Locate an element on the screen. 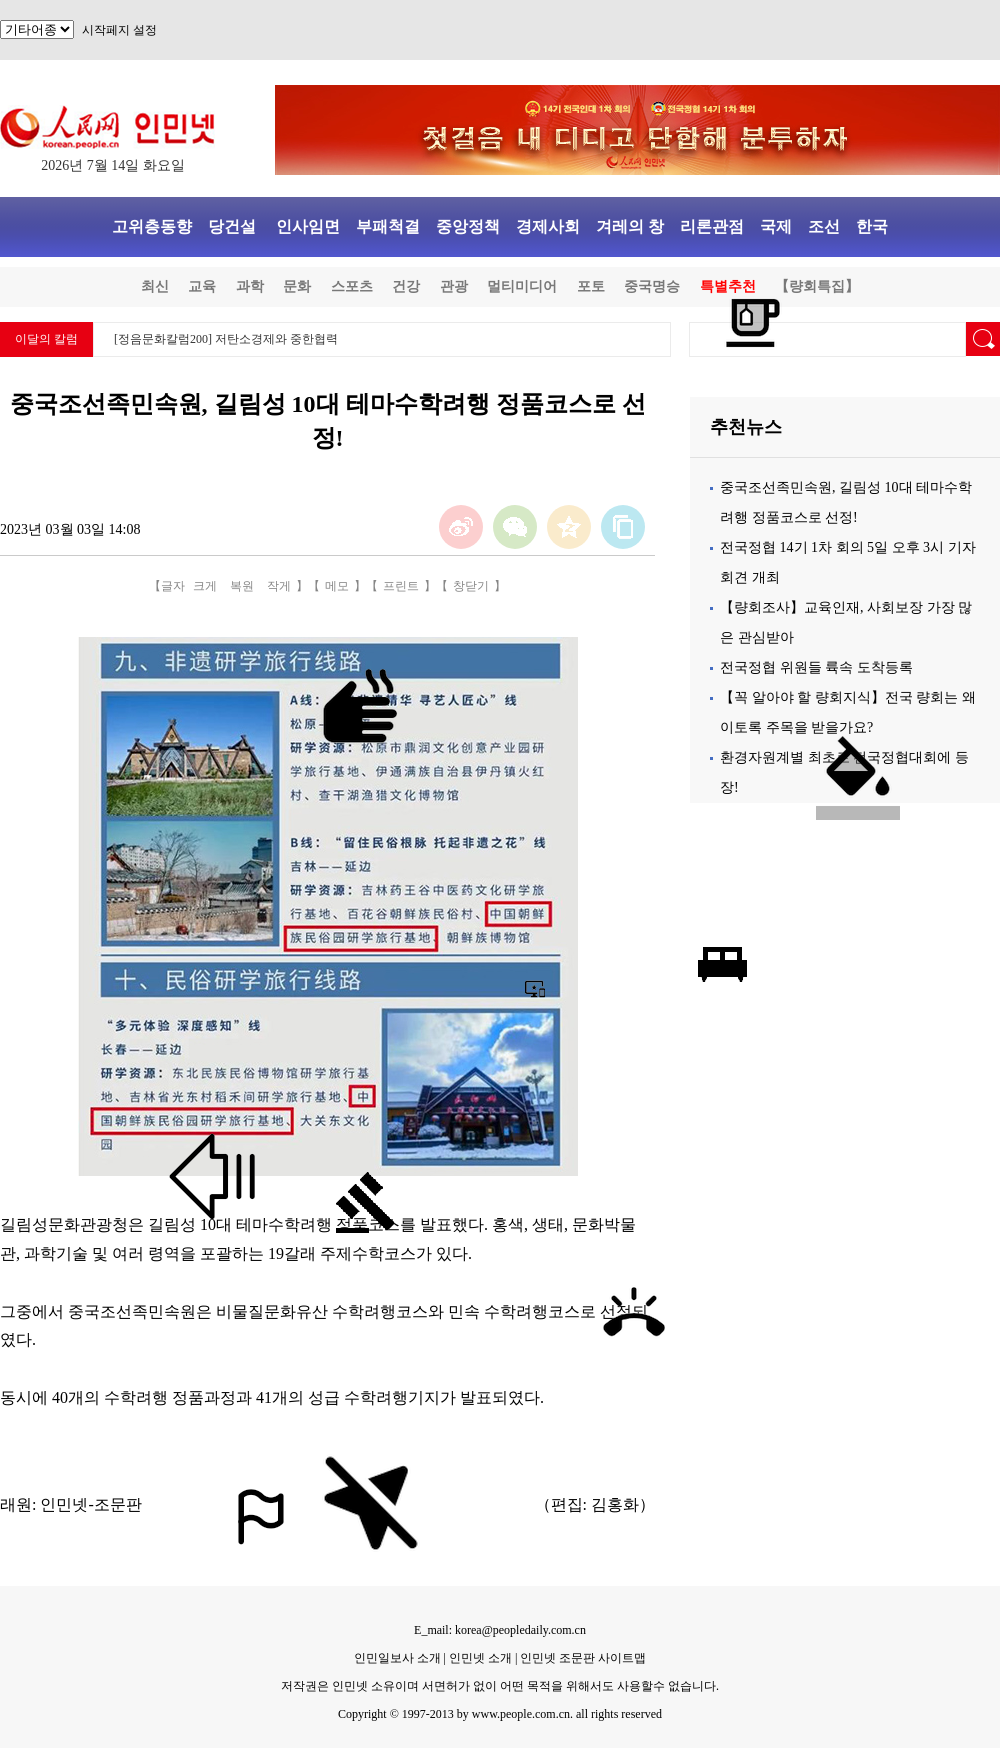 The width and height of the screenshot is (1000, 1748). flag or bookmark an item for later is located at coordinates (261, 1516).